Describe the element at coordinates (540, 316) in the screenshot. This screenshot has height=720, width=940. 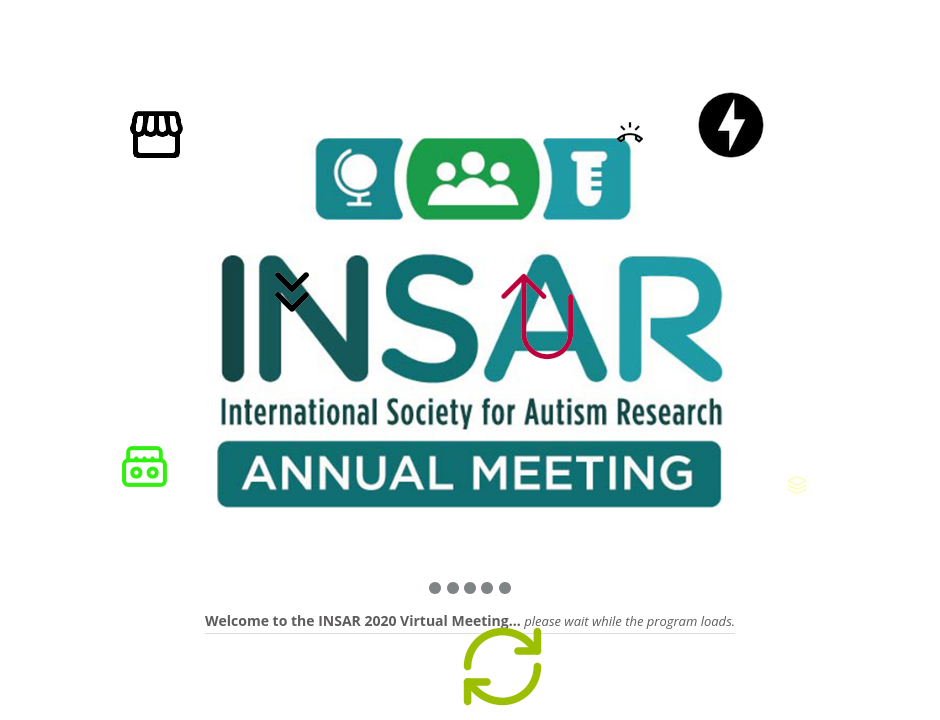
I see `undo or go back to previous state` at that location.